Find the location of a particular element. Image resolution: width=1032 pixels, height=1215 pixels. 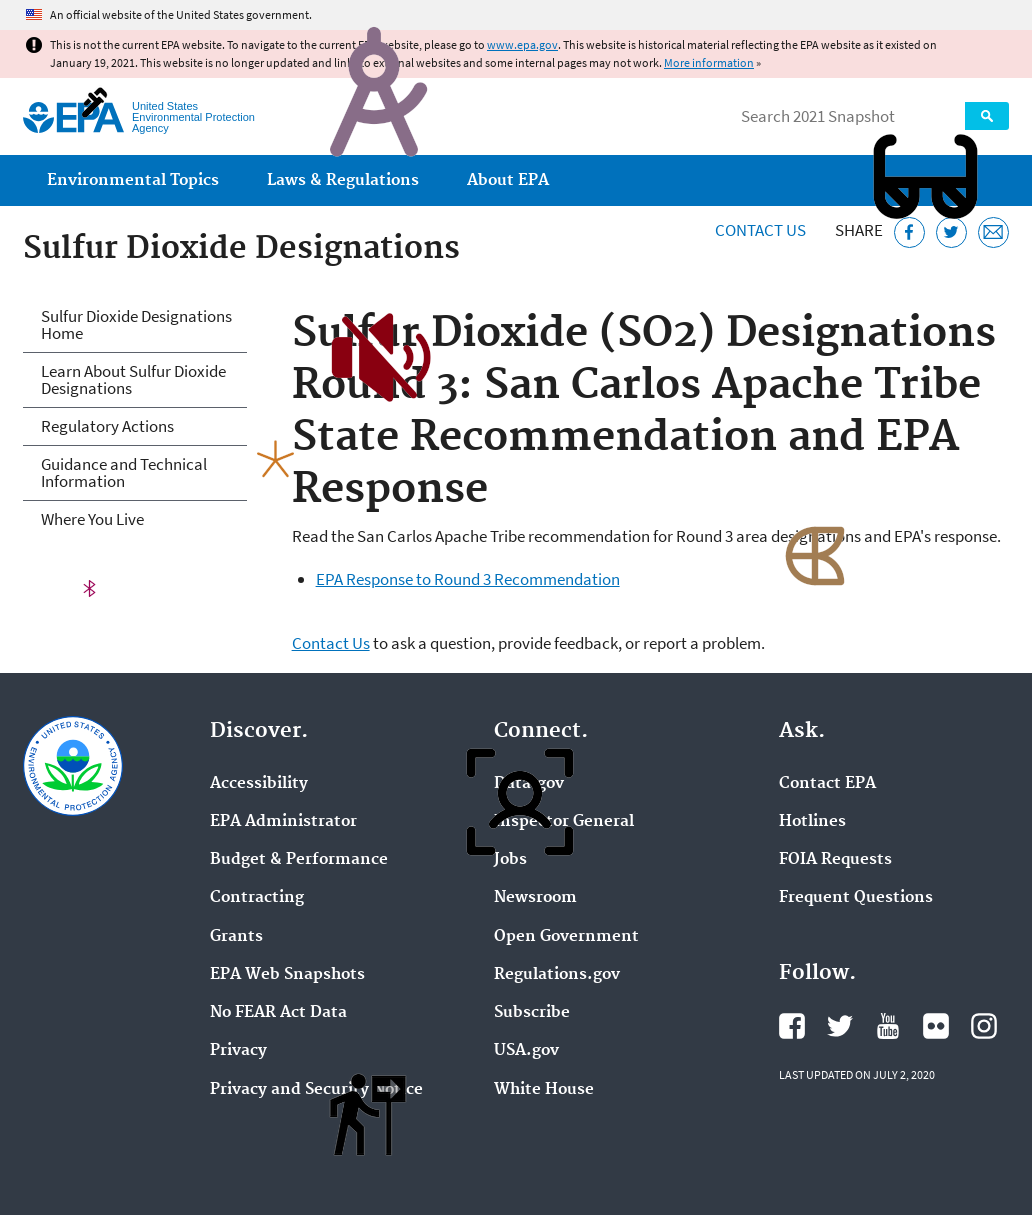

access plumbing services or information is located at coordinates (94, 102).